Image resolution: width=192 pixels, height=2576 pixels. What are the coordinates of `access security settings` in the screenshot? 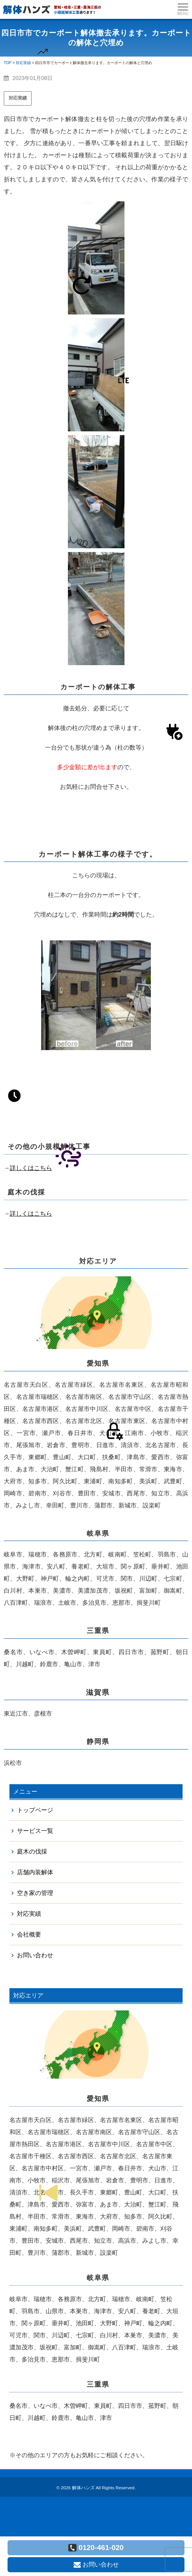 It's located at (114, 1431).